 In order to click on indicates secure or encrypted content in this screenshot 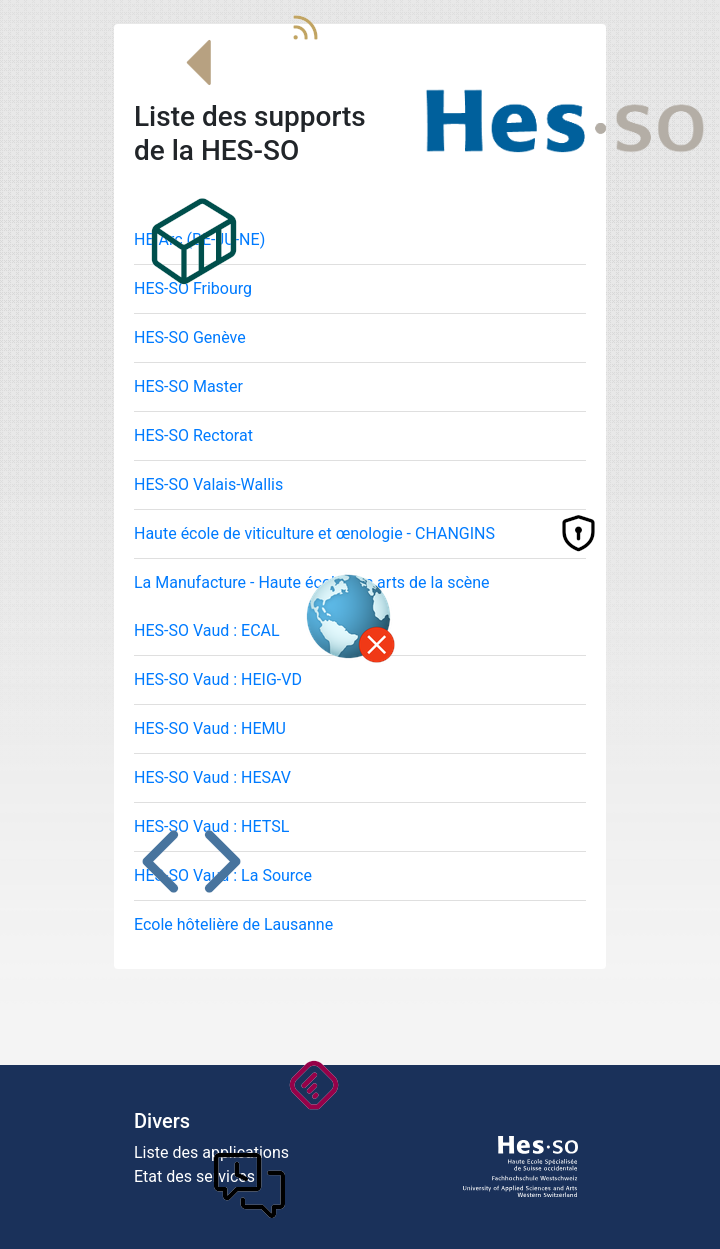, I will do `click(578, 533)`.